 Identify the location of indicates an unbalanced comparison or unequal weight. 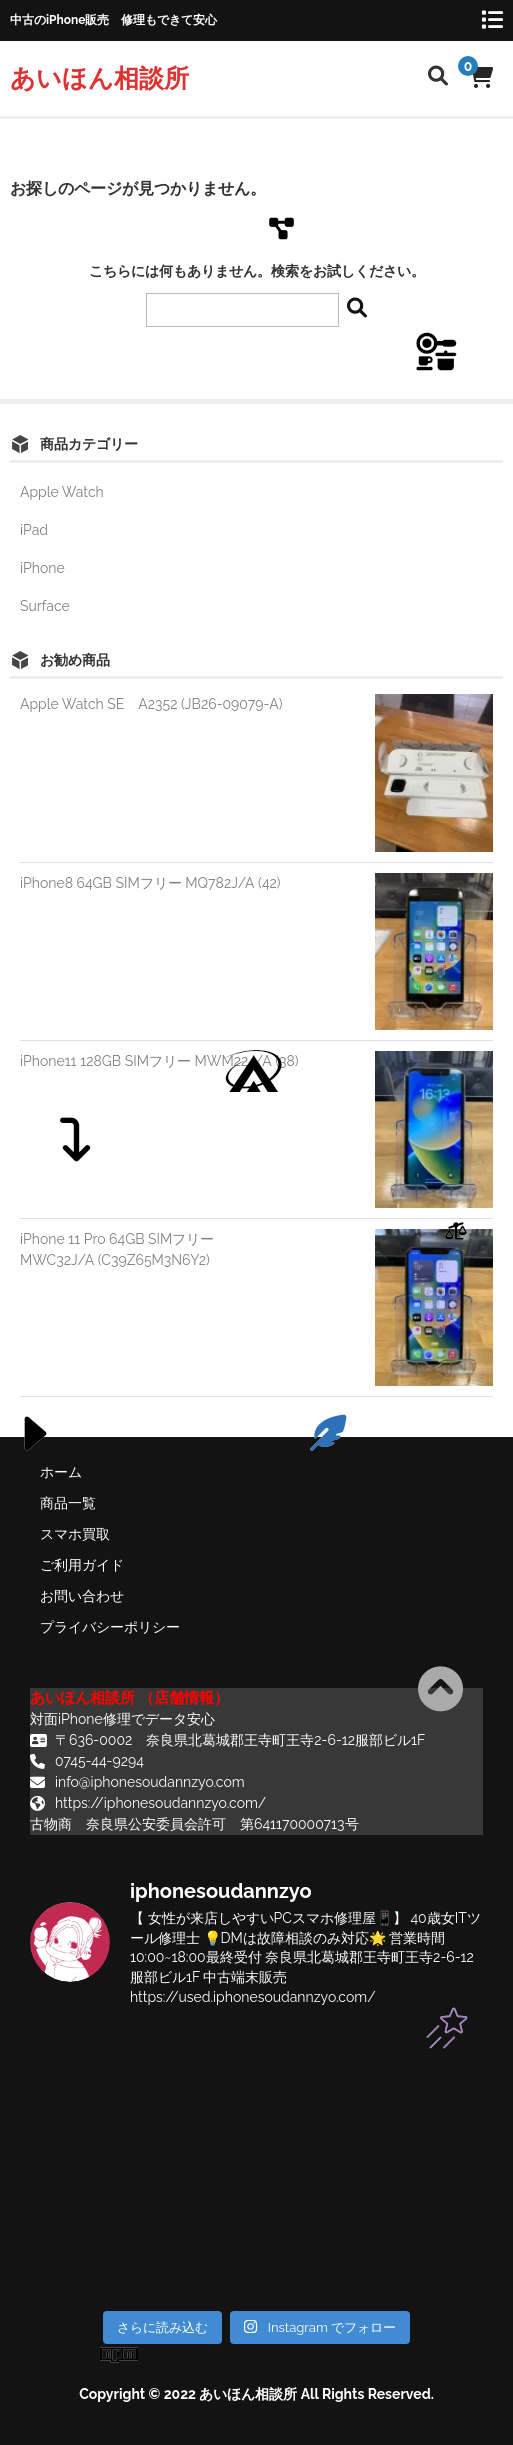
(456, 1231).